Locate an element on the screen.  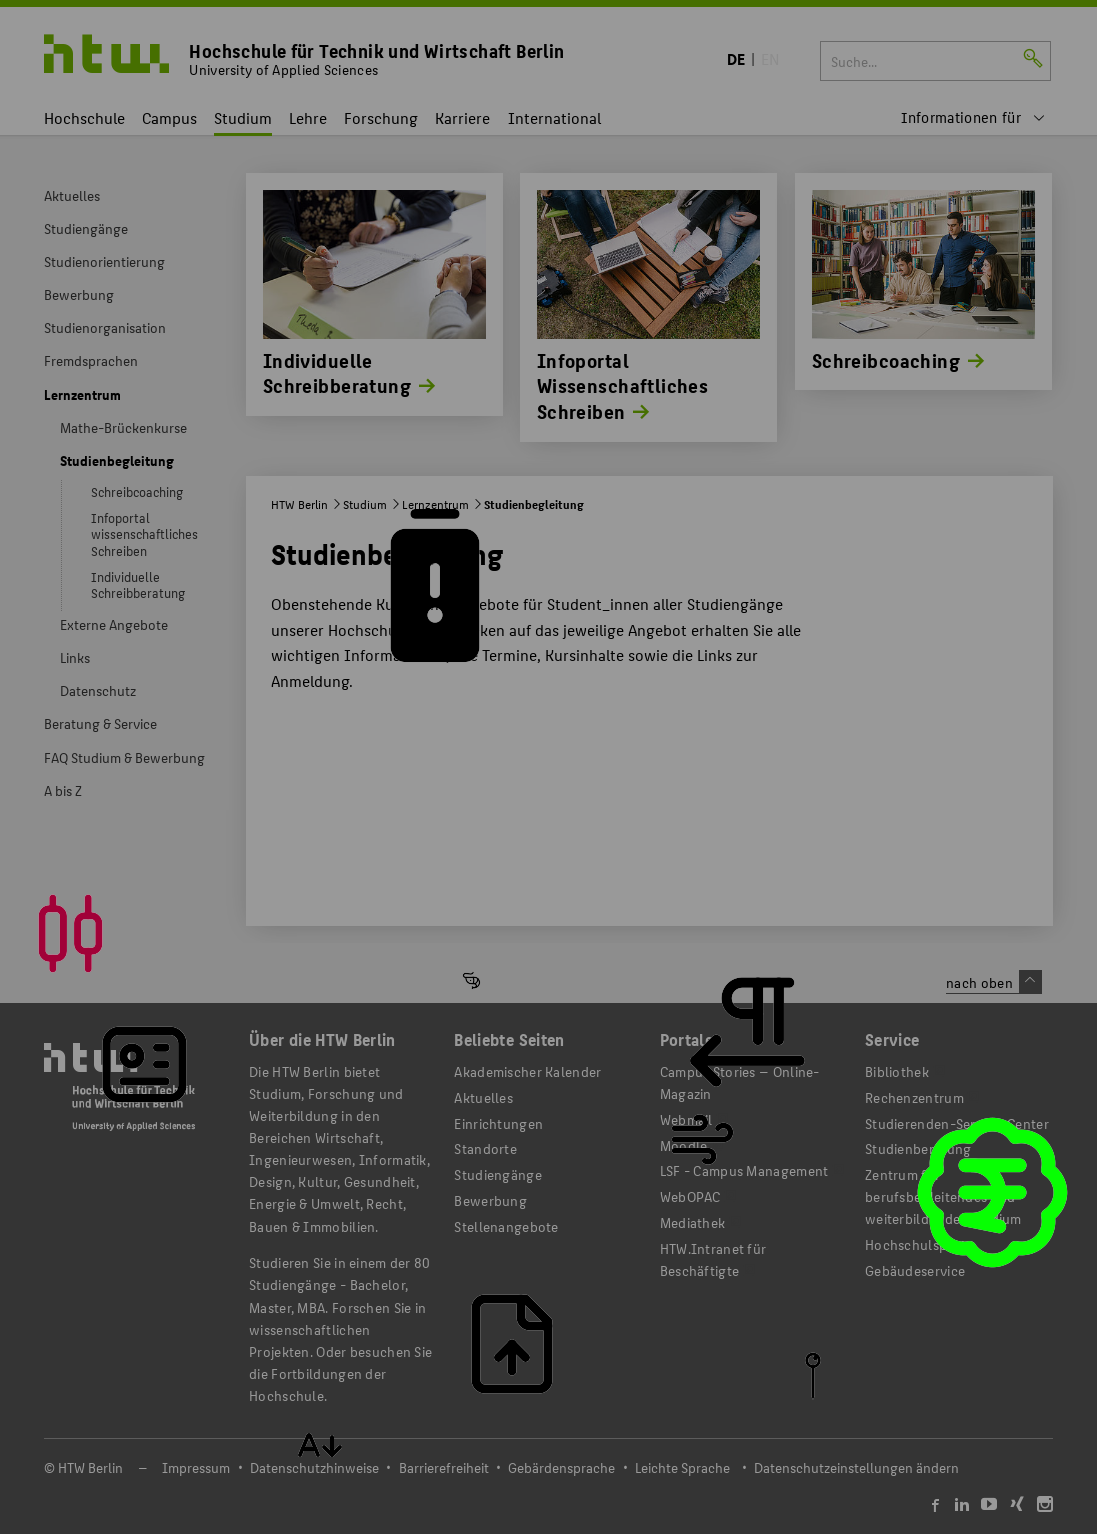
sort text in descending alphabetical order is located at coordinates (320, 1447).